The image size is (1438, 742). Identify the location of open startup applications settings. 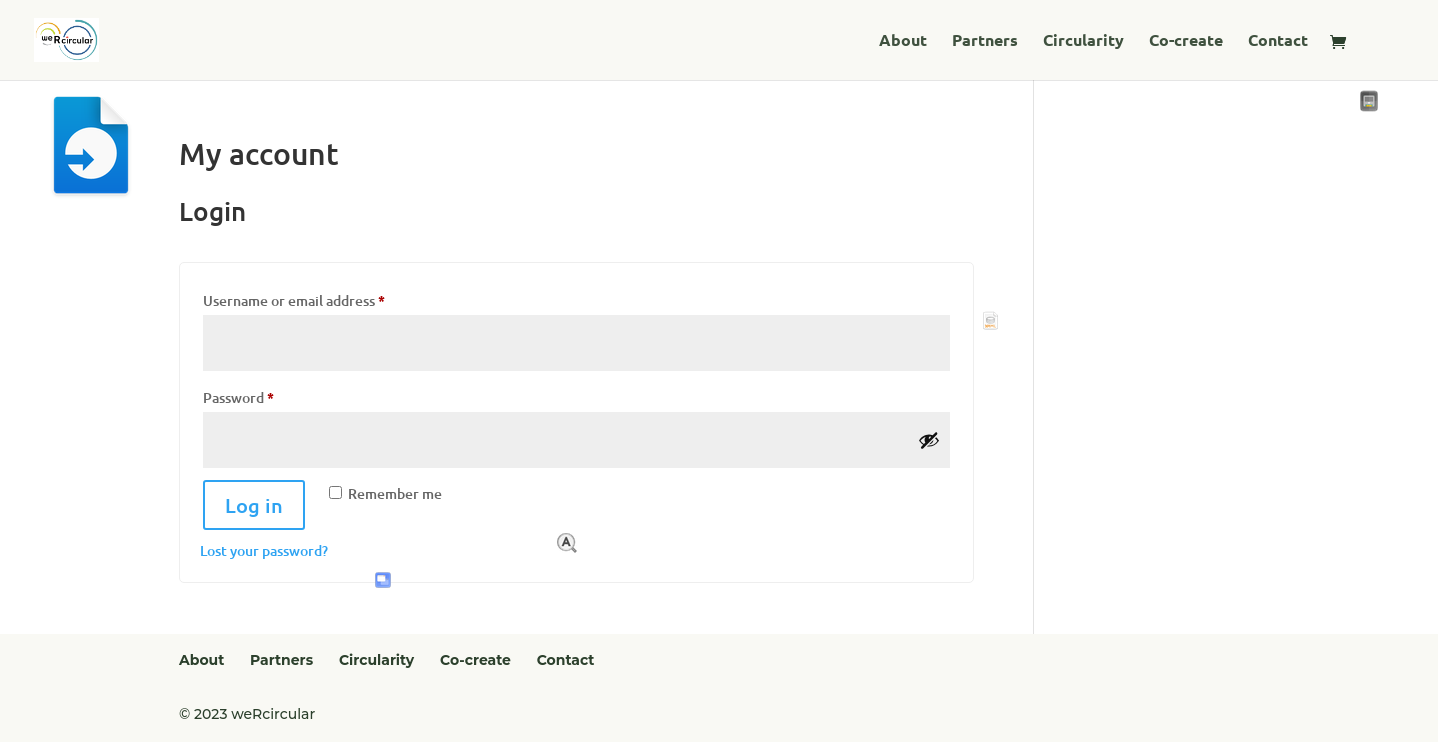
(383, 580).